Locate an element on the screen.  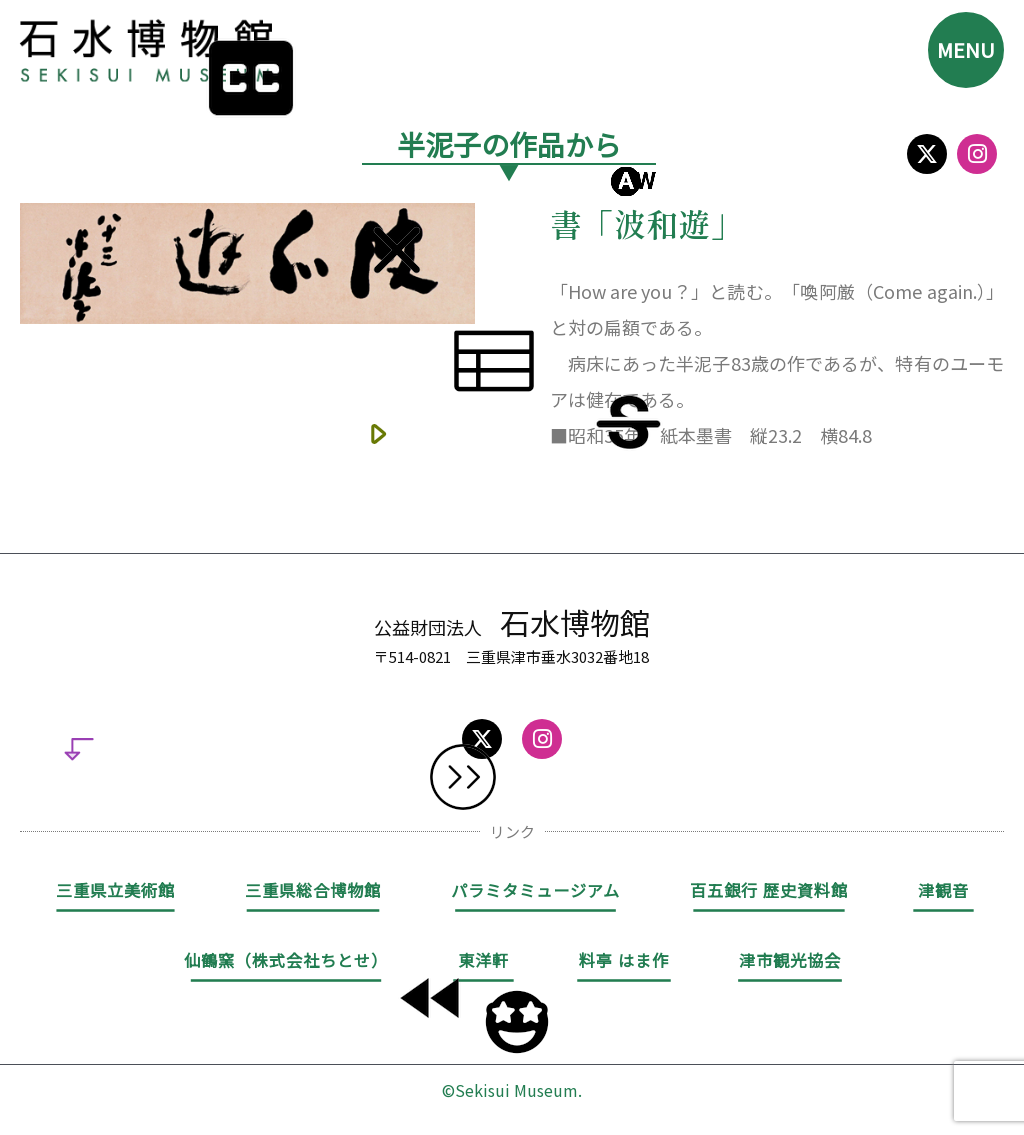
navigate to the next screen or step is located at coordinates (377, 434).